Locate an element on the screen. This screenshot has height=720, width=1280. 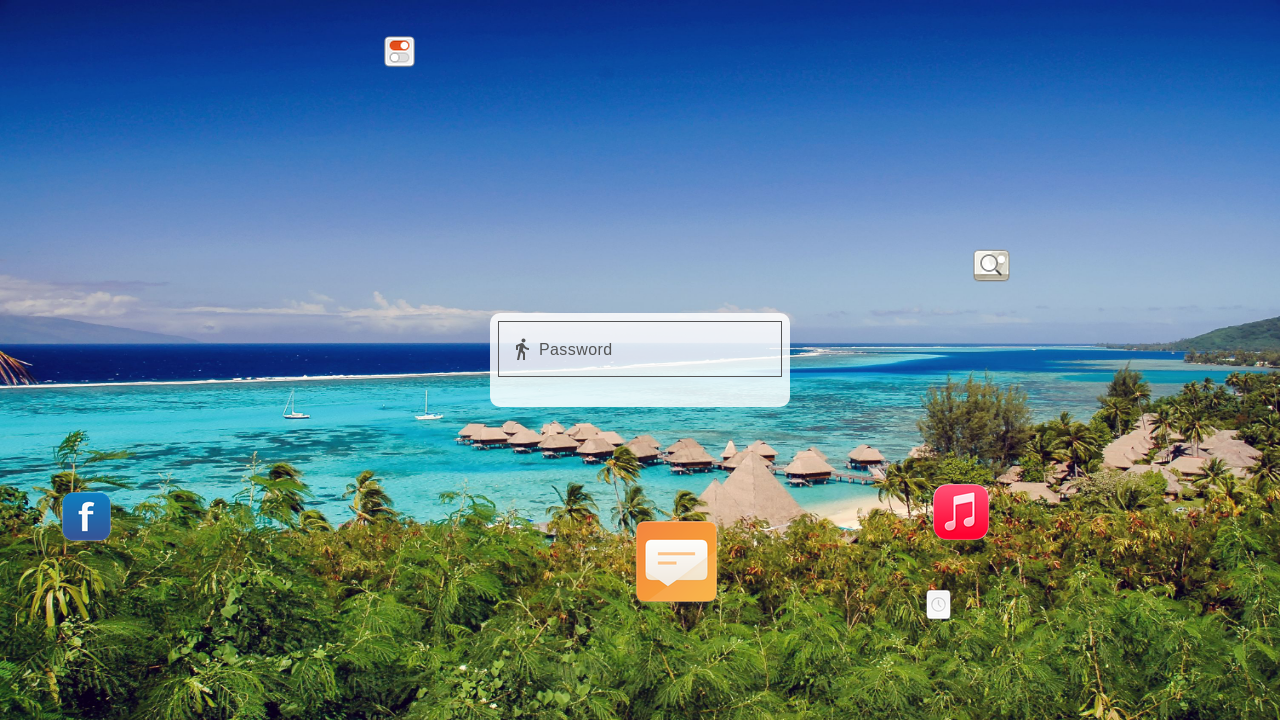
open Apple Music app is located at coordinates (961, 512).